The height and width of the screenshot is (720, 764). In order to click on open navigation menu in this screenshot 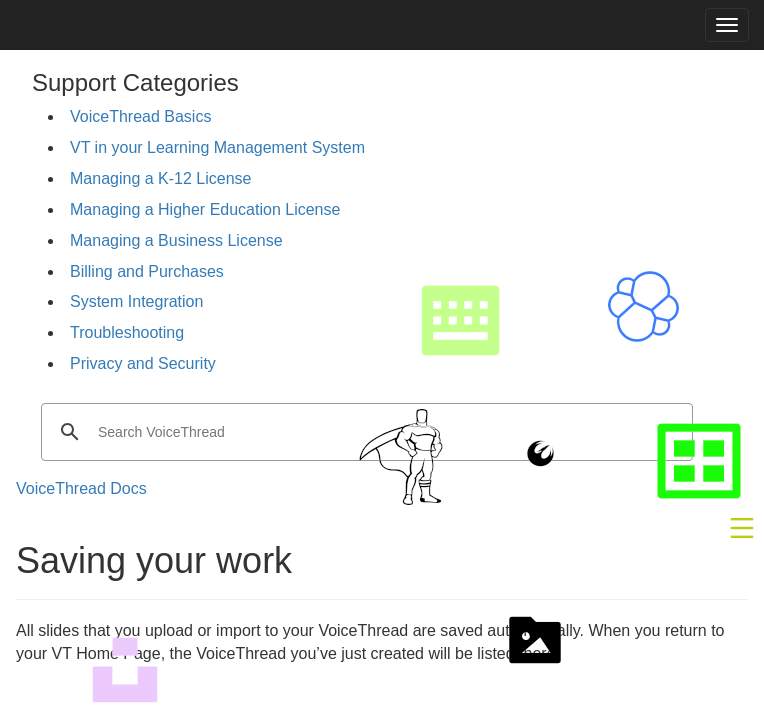, I will do `click(742, 528)`.